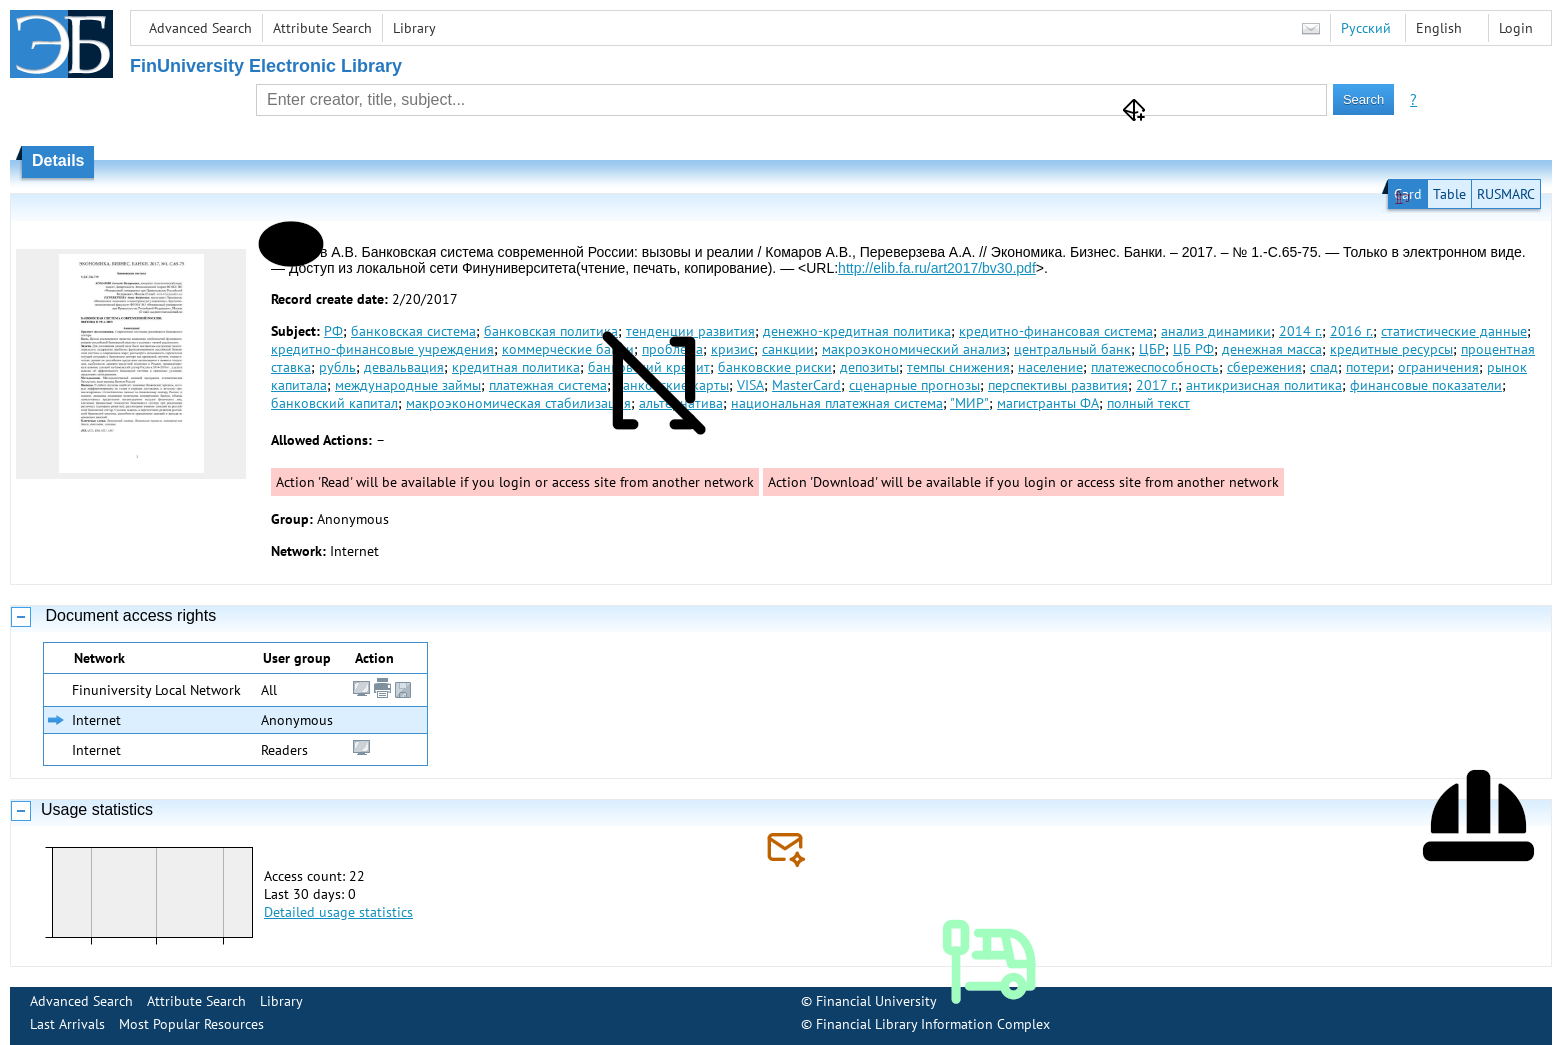 Image resolution: width=1562 pixels, height=1045 pixels. Describe the element at coordinates (987, 964) in the screenshot. I see `find nearby bus stops` at that location.